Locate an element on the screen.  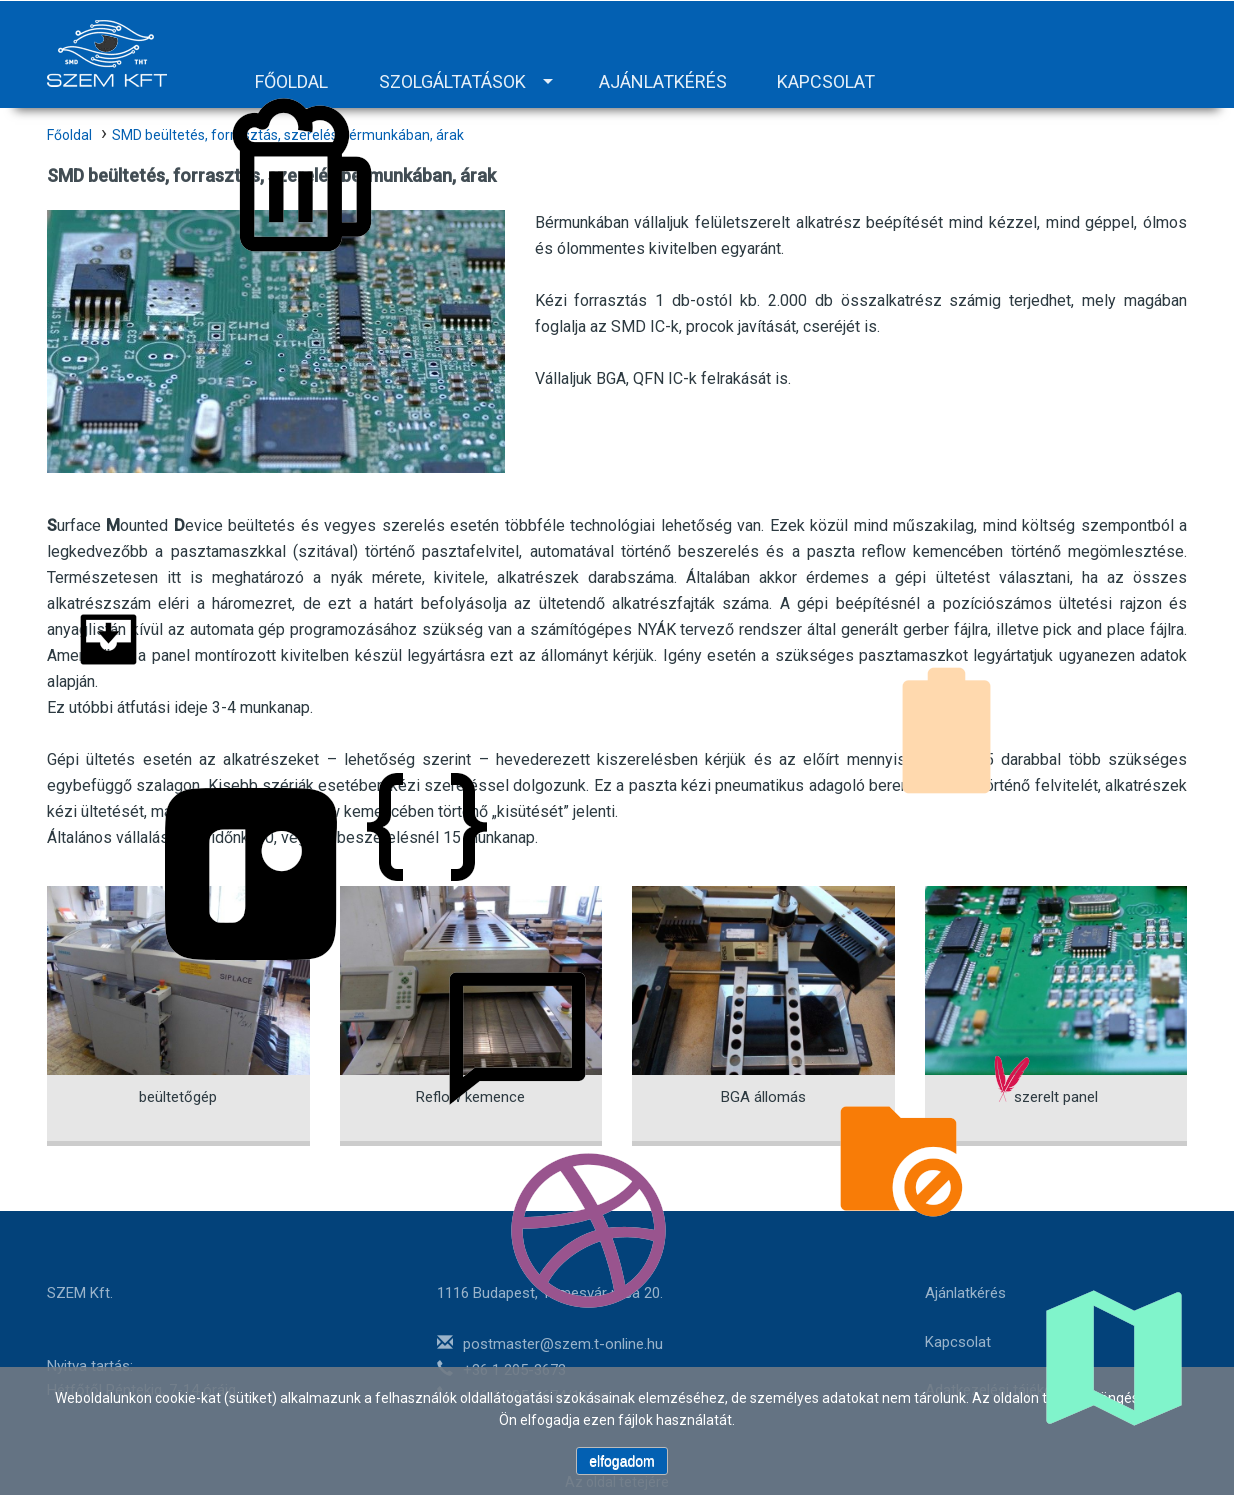
visit Dribbble profile or portfolio is located at coordinates (588, 1230).